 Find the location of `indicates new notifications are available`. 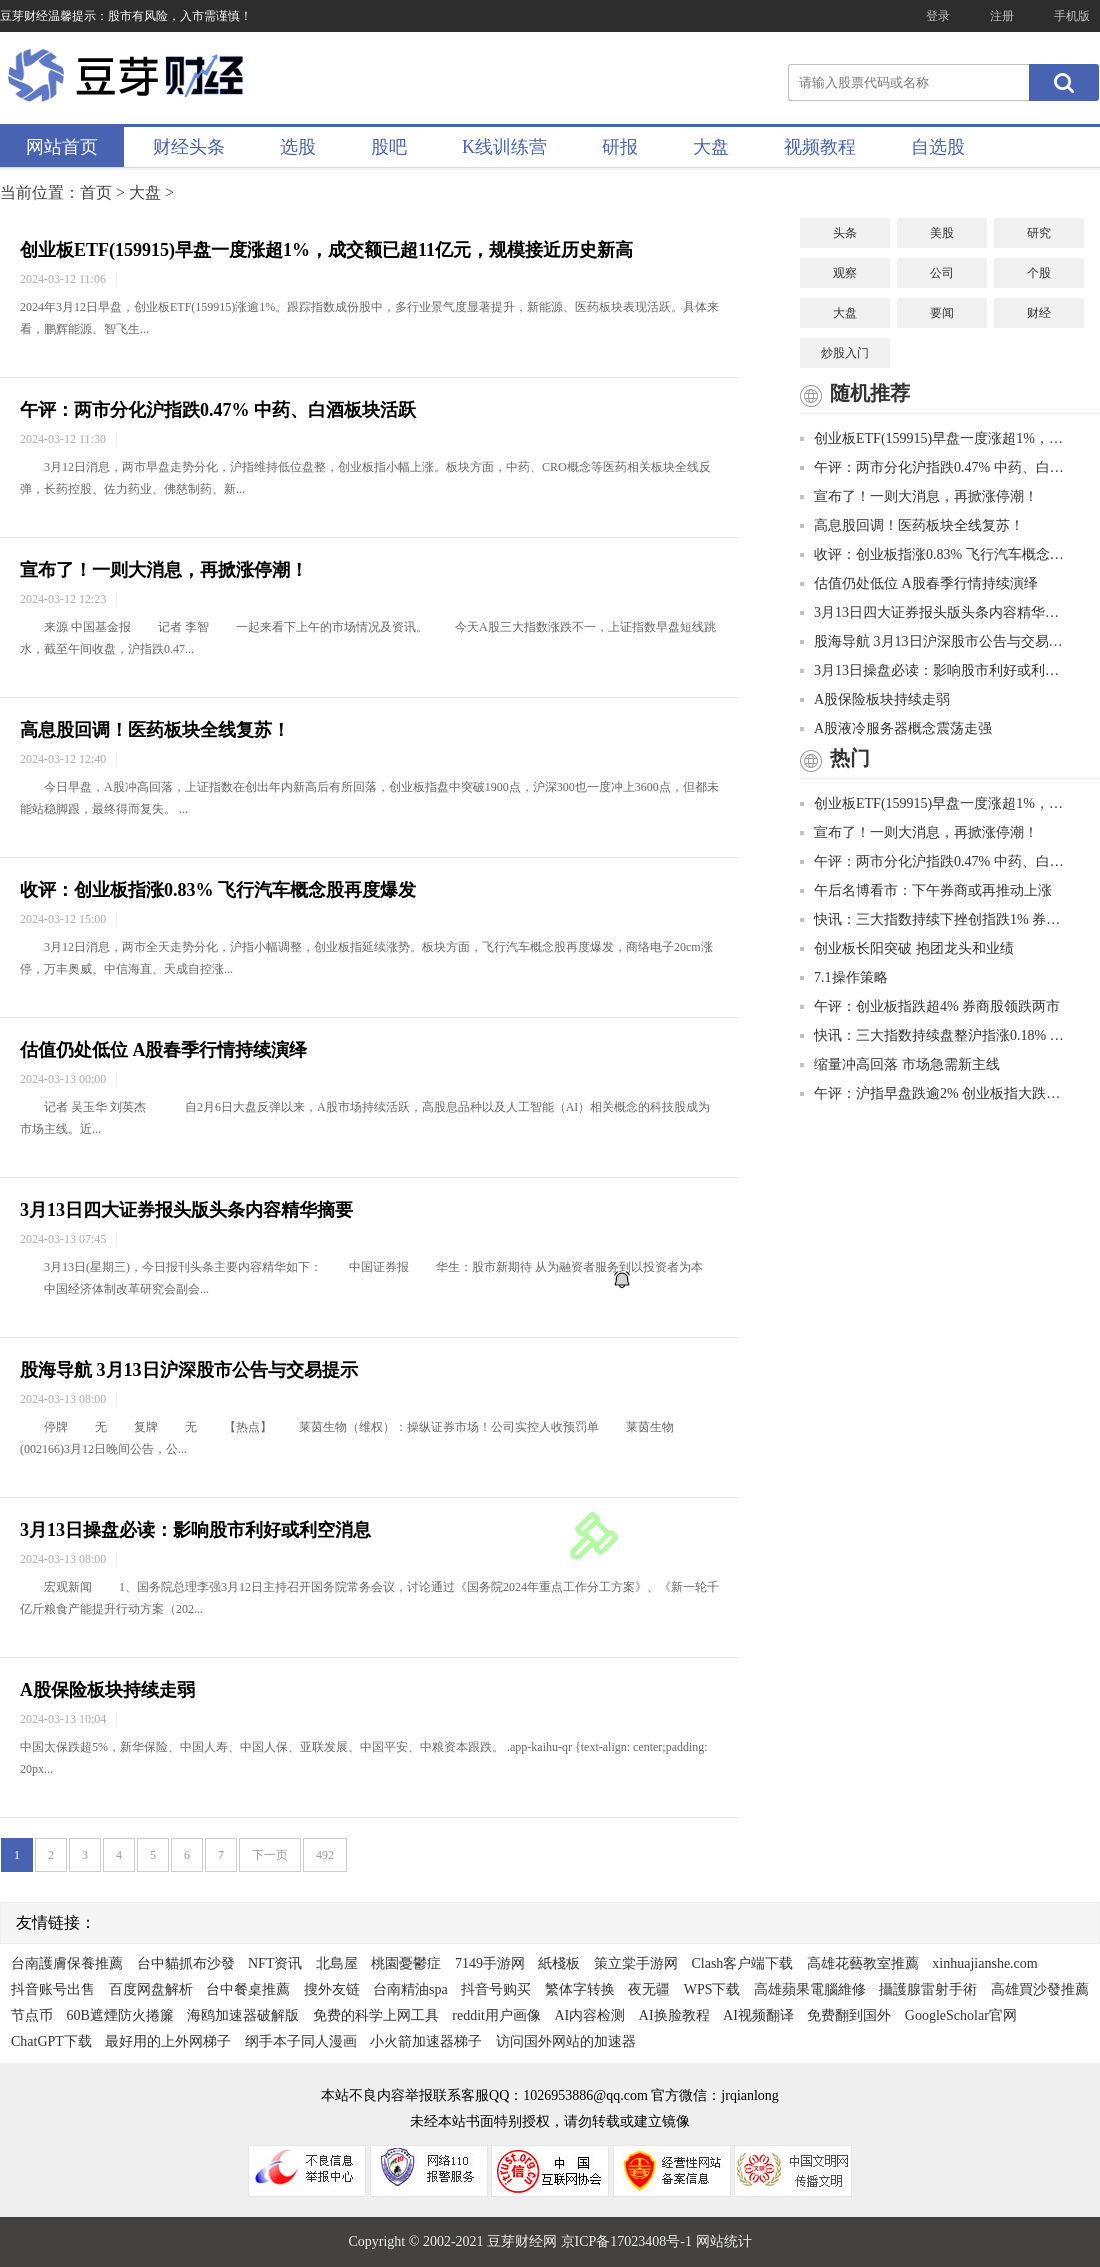

indicates new notifications are available is located at coordinates (622, 1280).